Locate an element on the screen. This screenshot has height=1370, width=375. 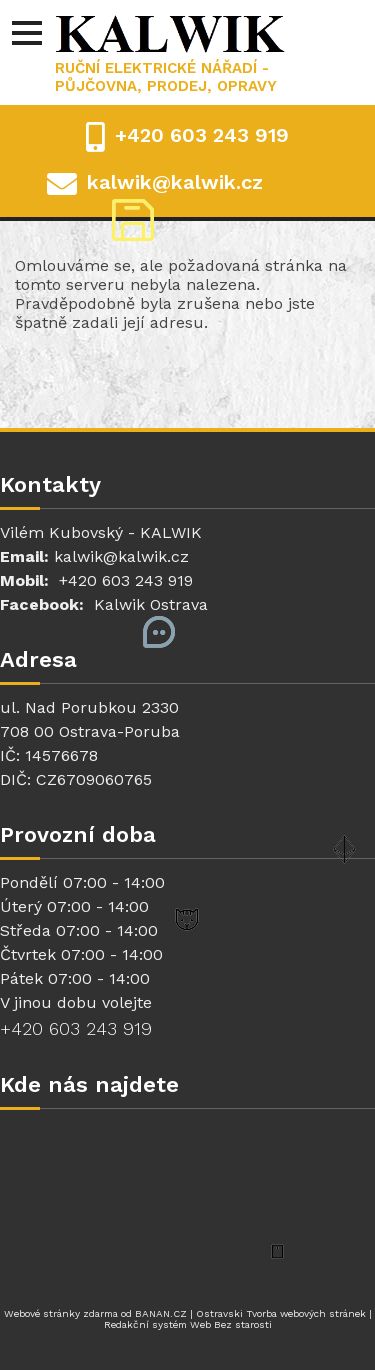
open chat or messaging is located at coordinates (158, 632).